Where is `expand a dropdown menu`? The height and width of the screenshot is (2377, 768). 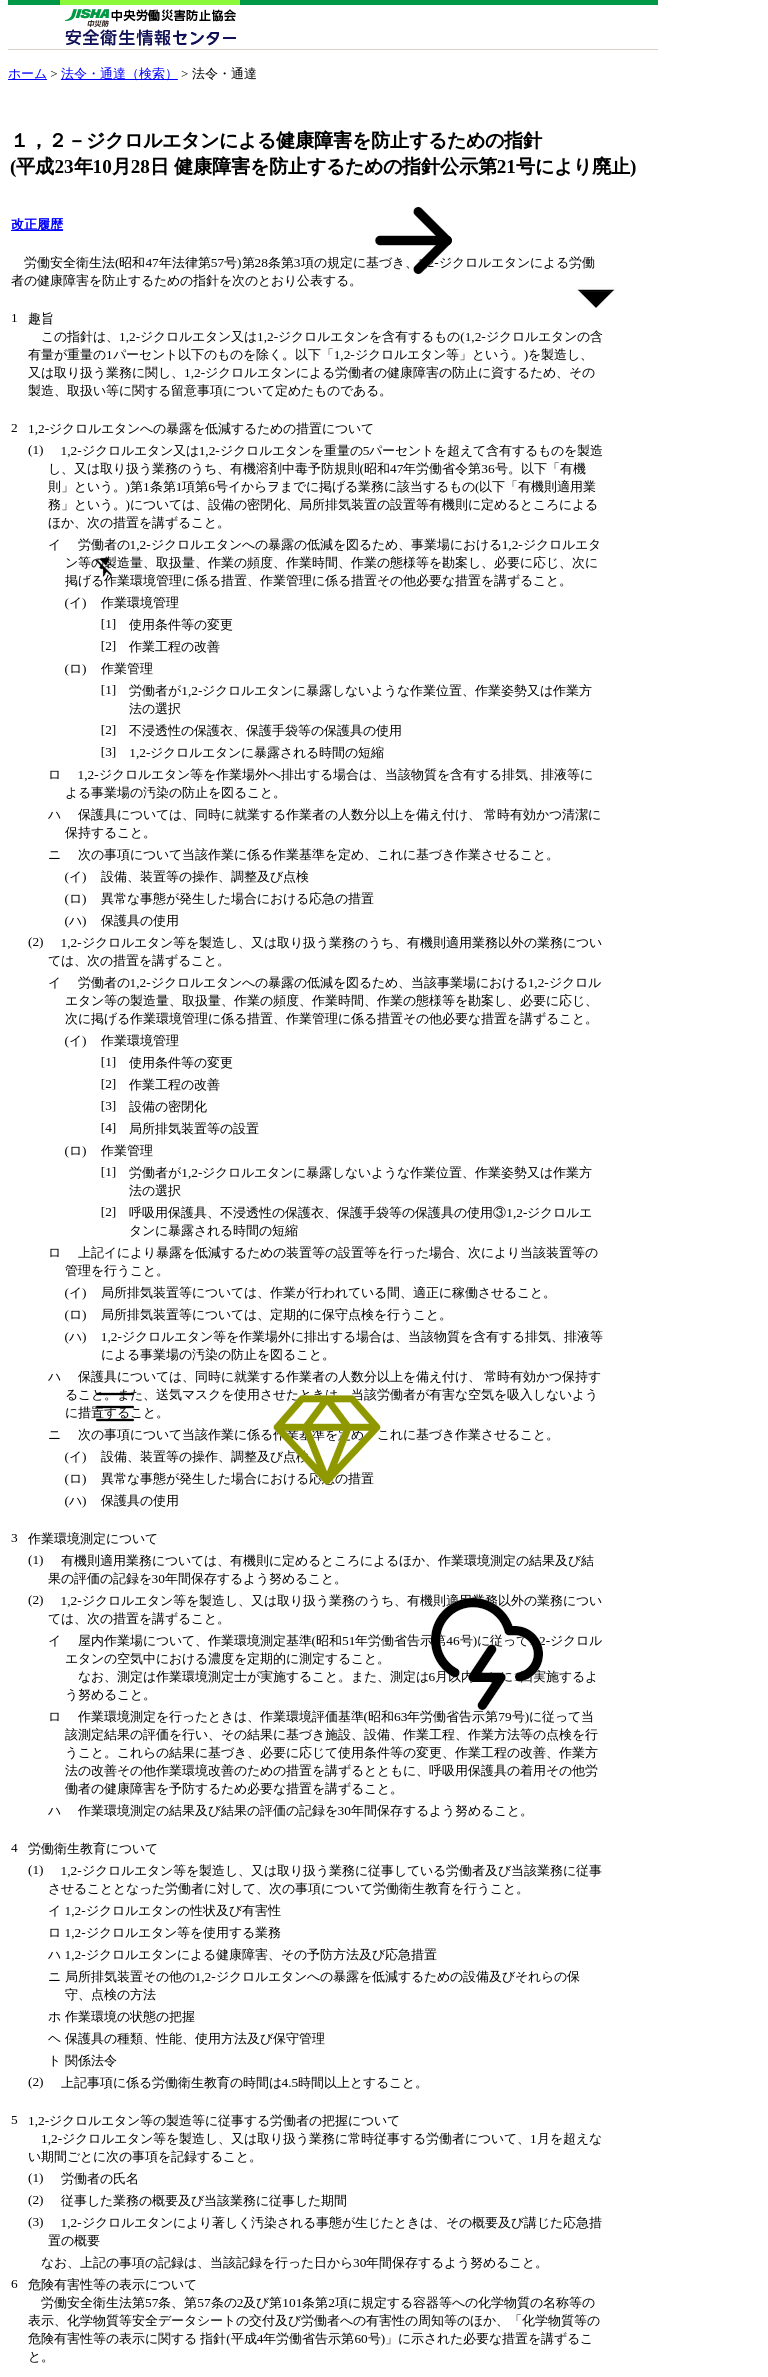 expand a dropdown menu is located at coordinates (596, 297).